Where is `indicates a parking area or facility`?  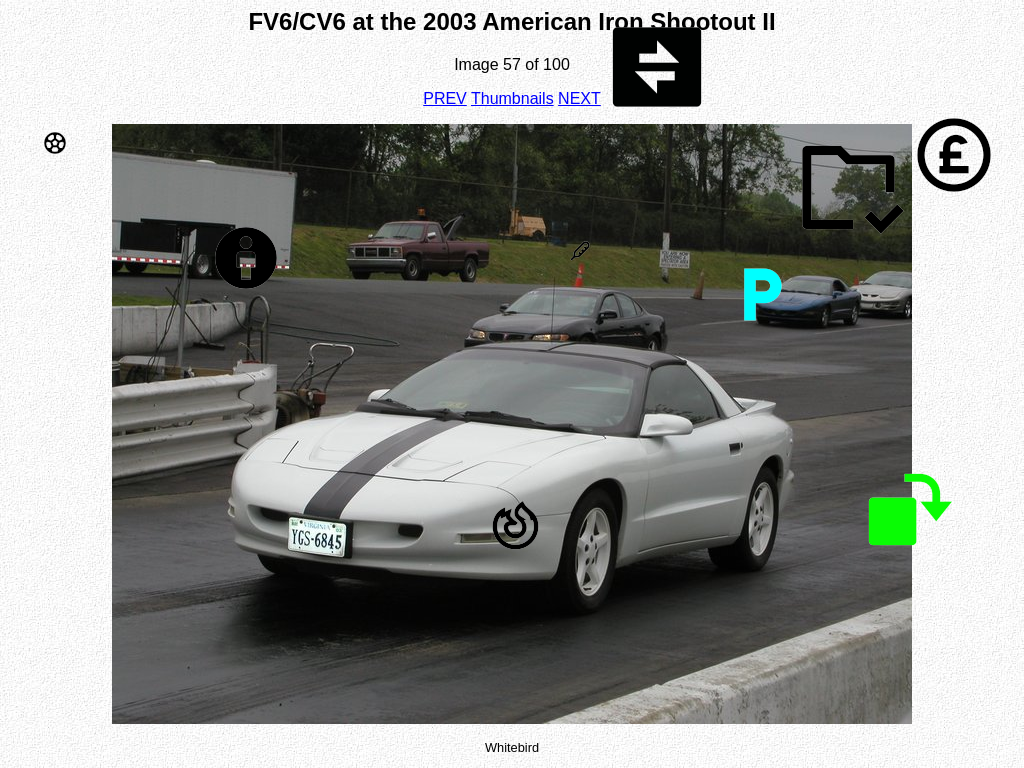
indicates a parking area or facility is located at coordinates (761, 294).